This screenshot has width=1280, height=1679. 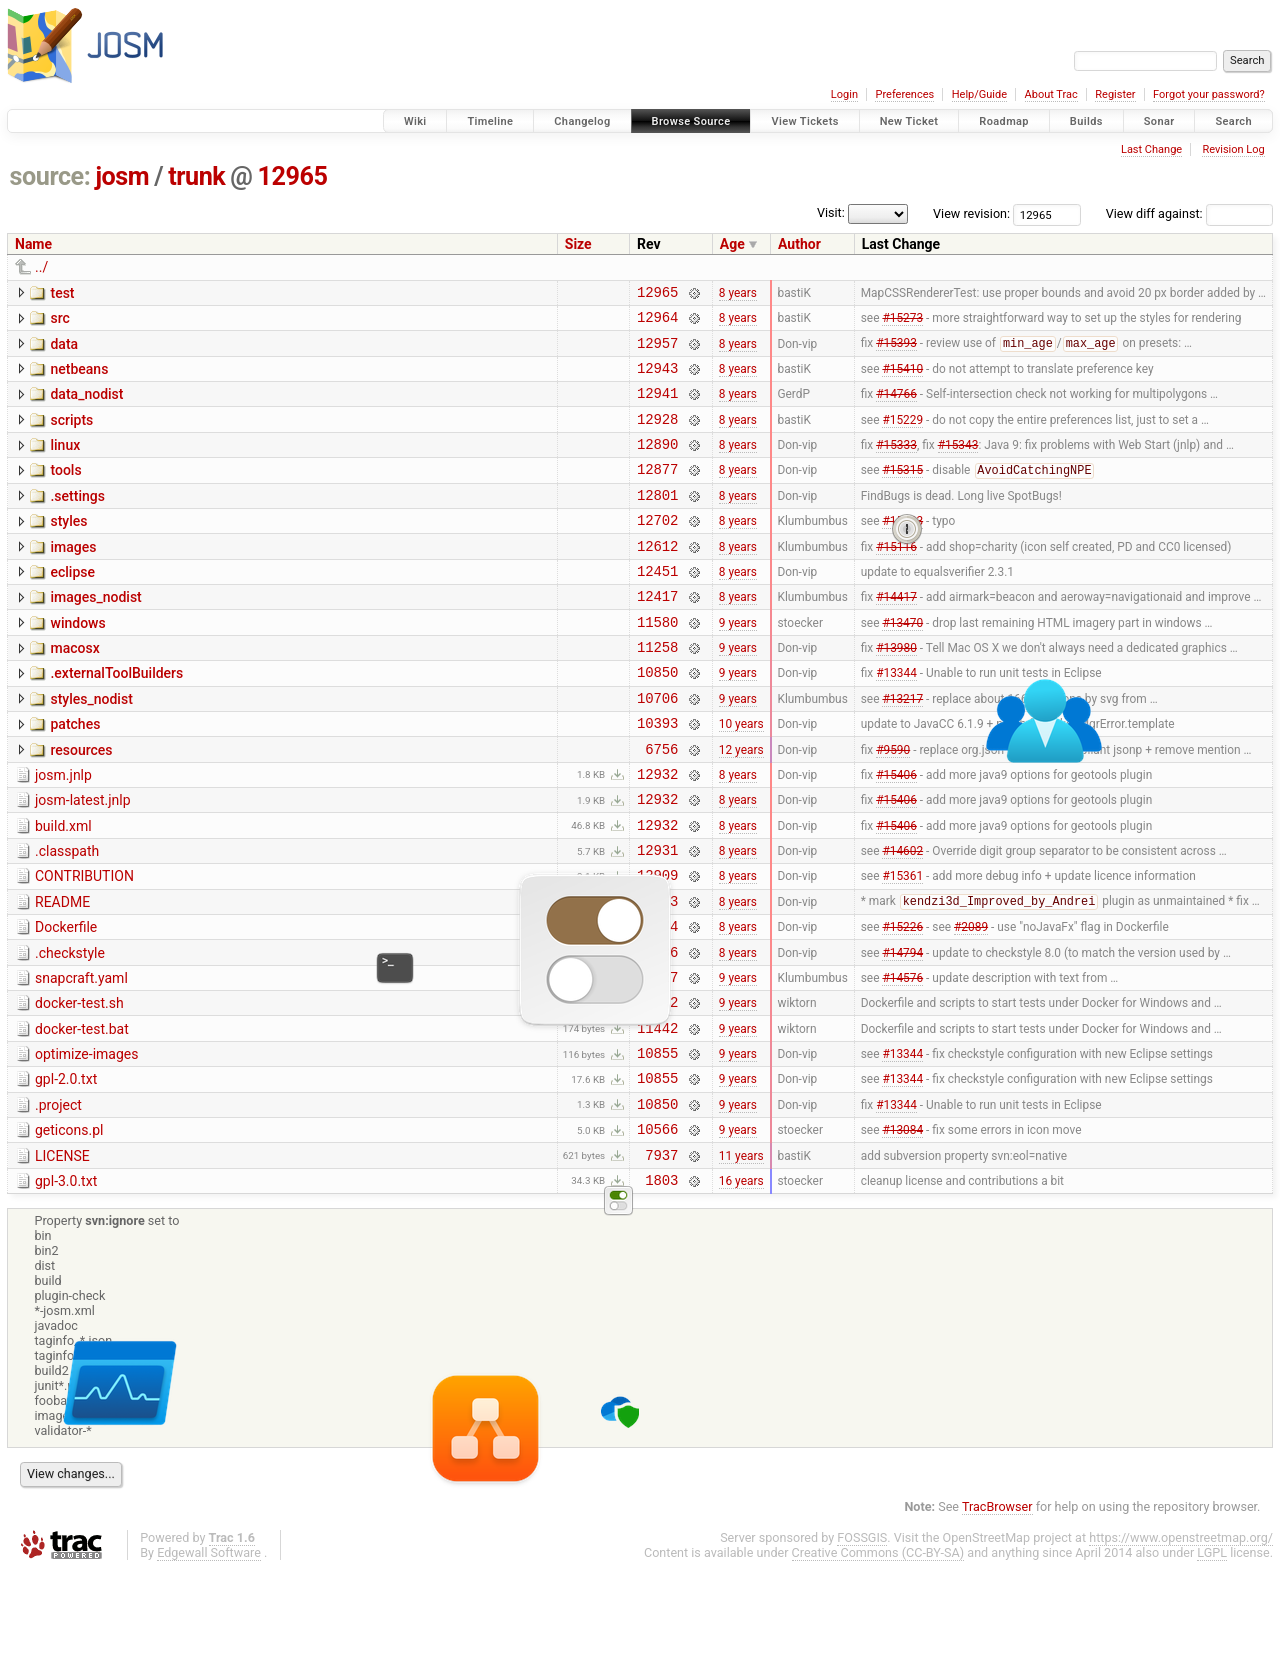 What do you see at coordinates (120, 1383) in the screenshot?
I see `open process monitor application` at bounding box center [120, 1383].